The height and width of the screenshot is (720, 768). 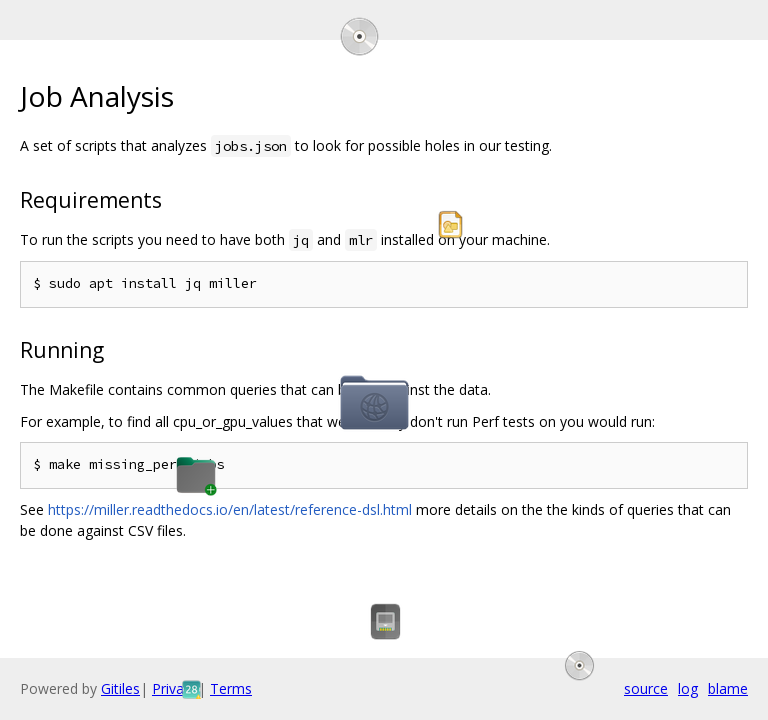 What do you see at coordinates (374, 402) in the screenshot?
I see `folder containing html or web-related files` at bounding box center [374, 402].